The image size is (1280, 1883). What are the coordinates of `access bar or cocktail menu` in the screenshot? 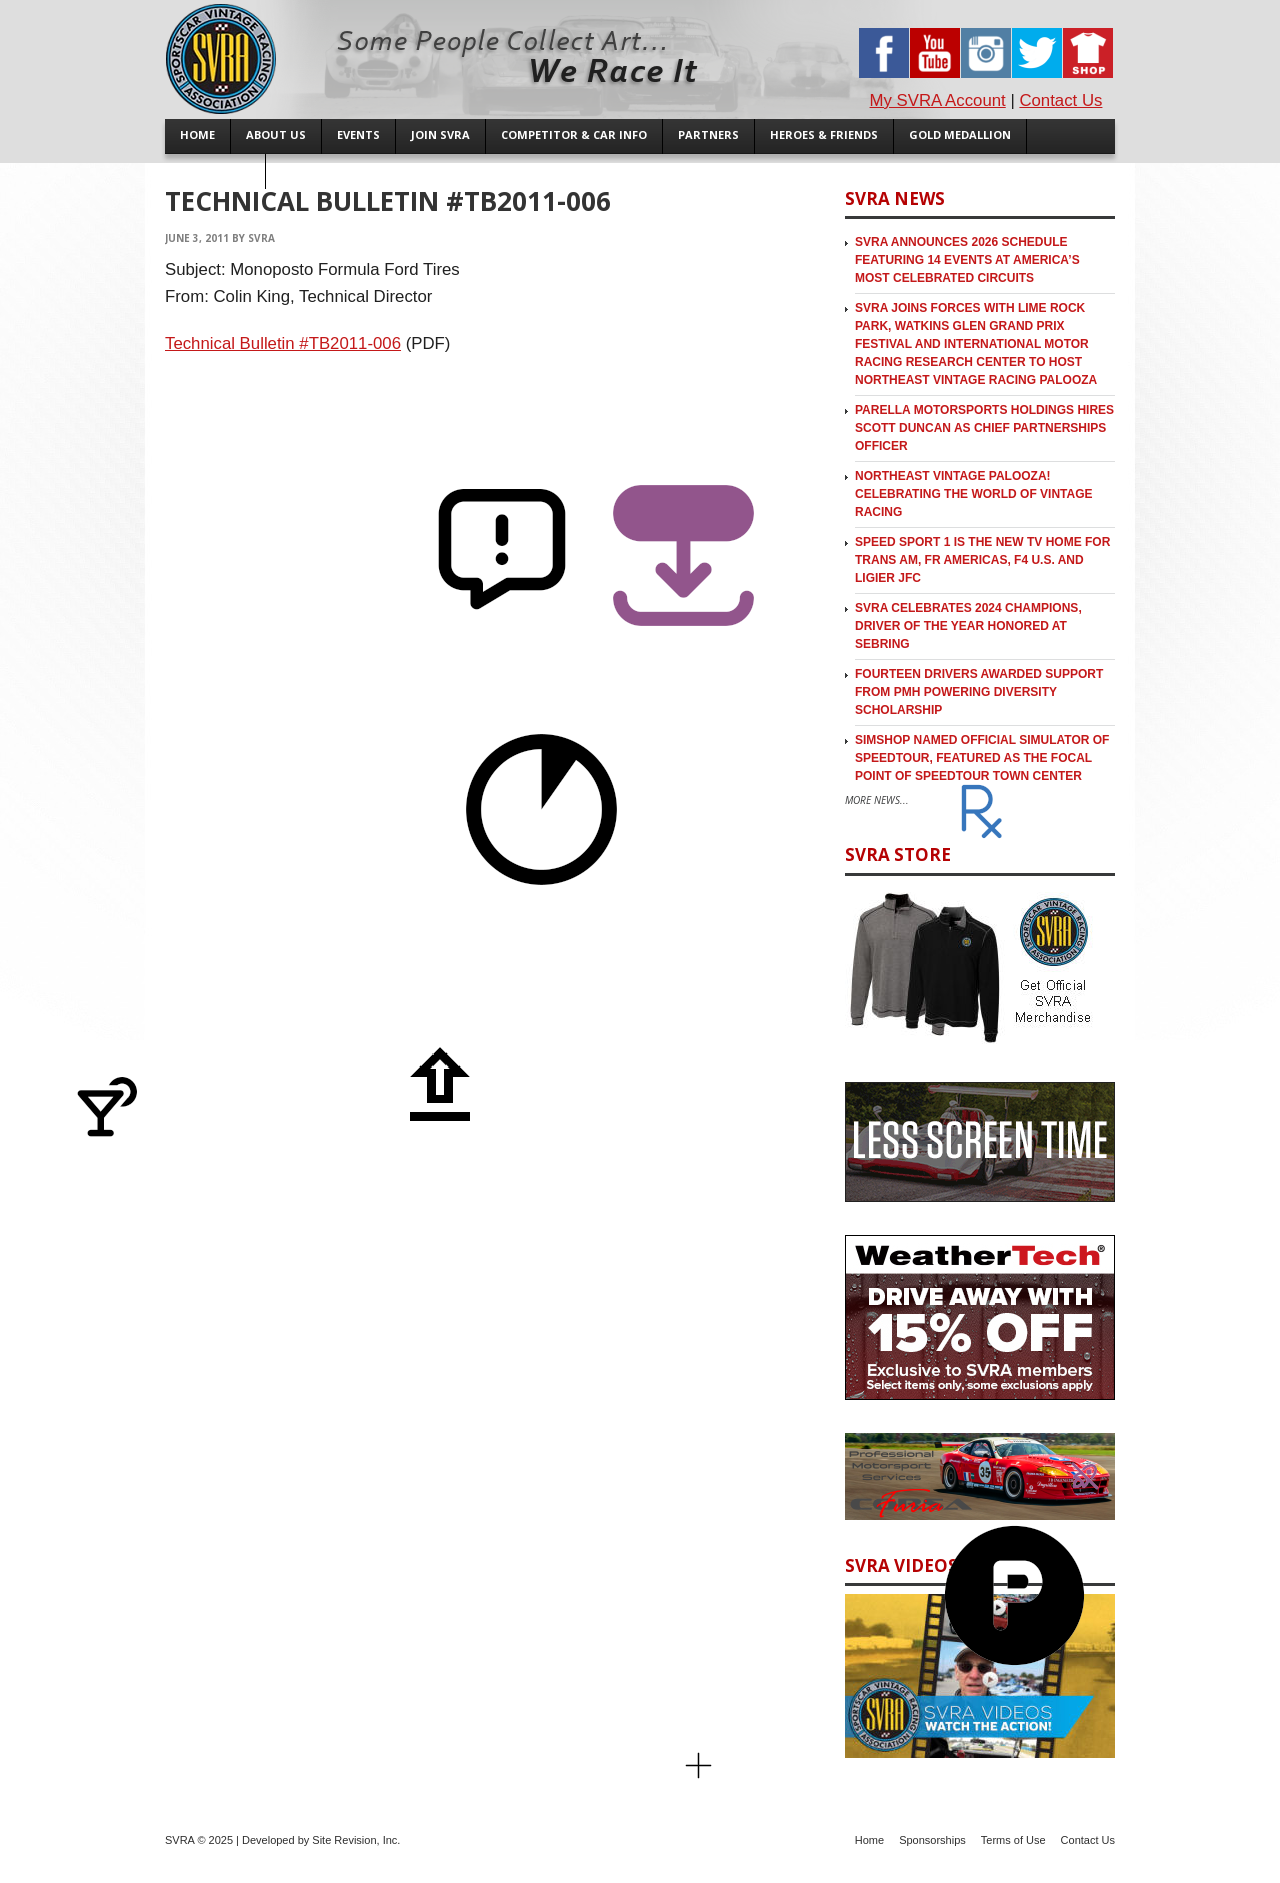 It's located at (104, 1110).